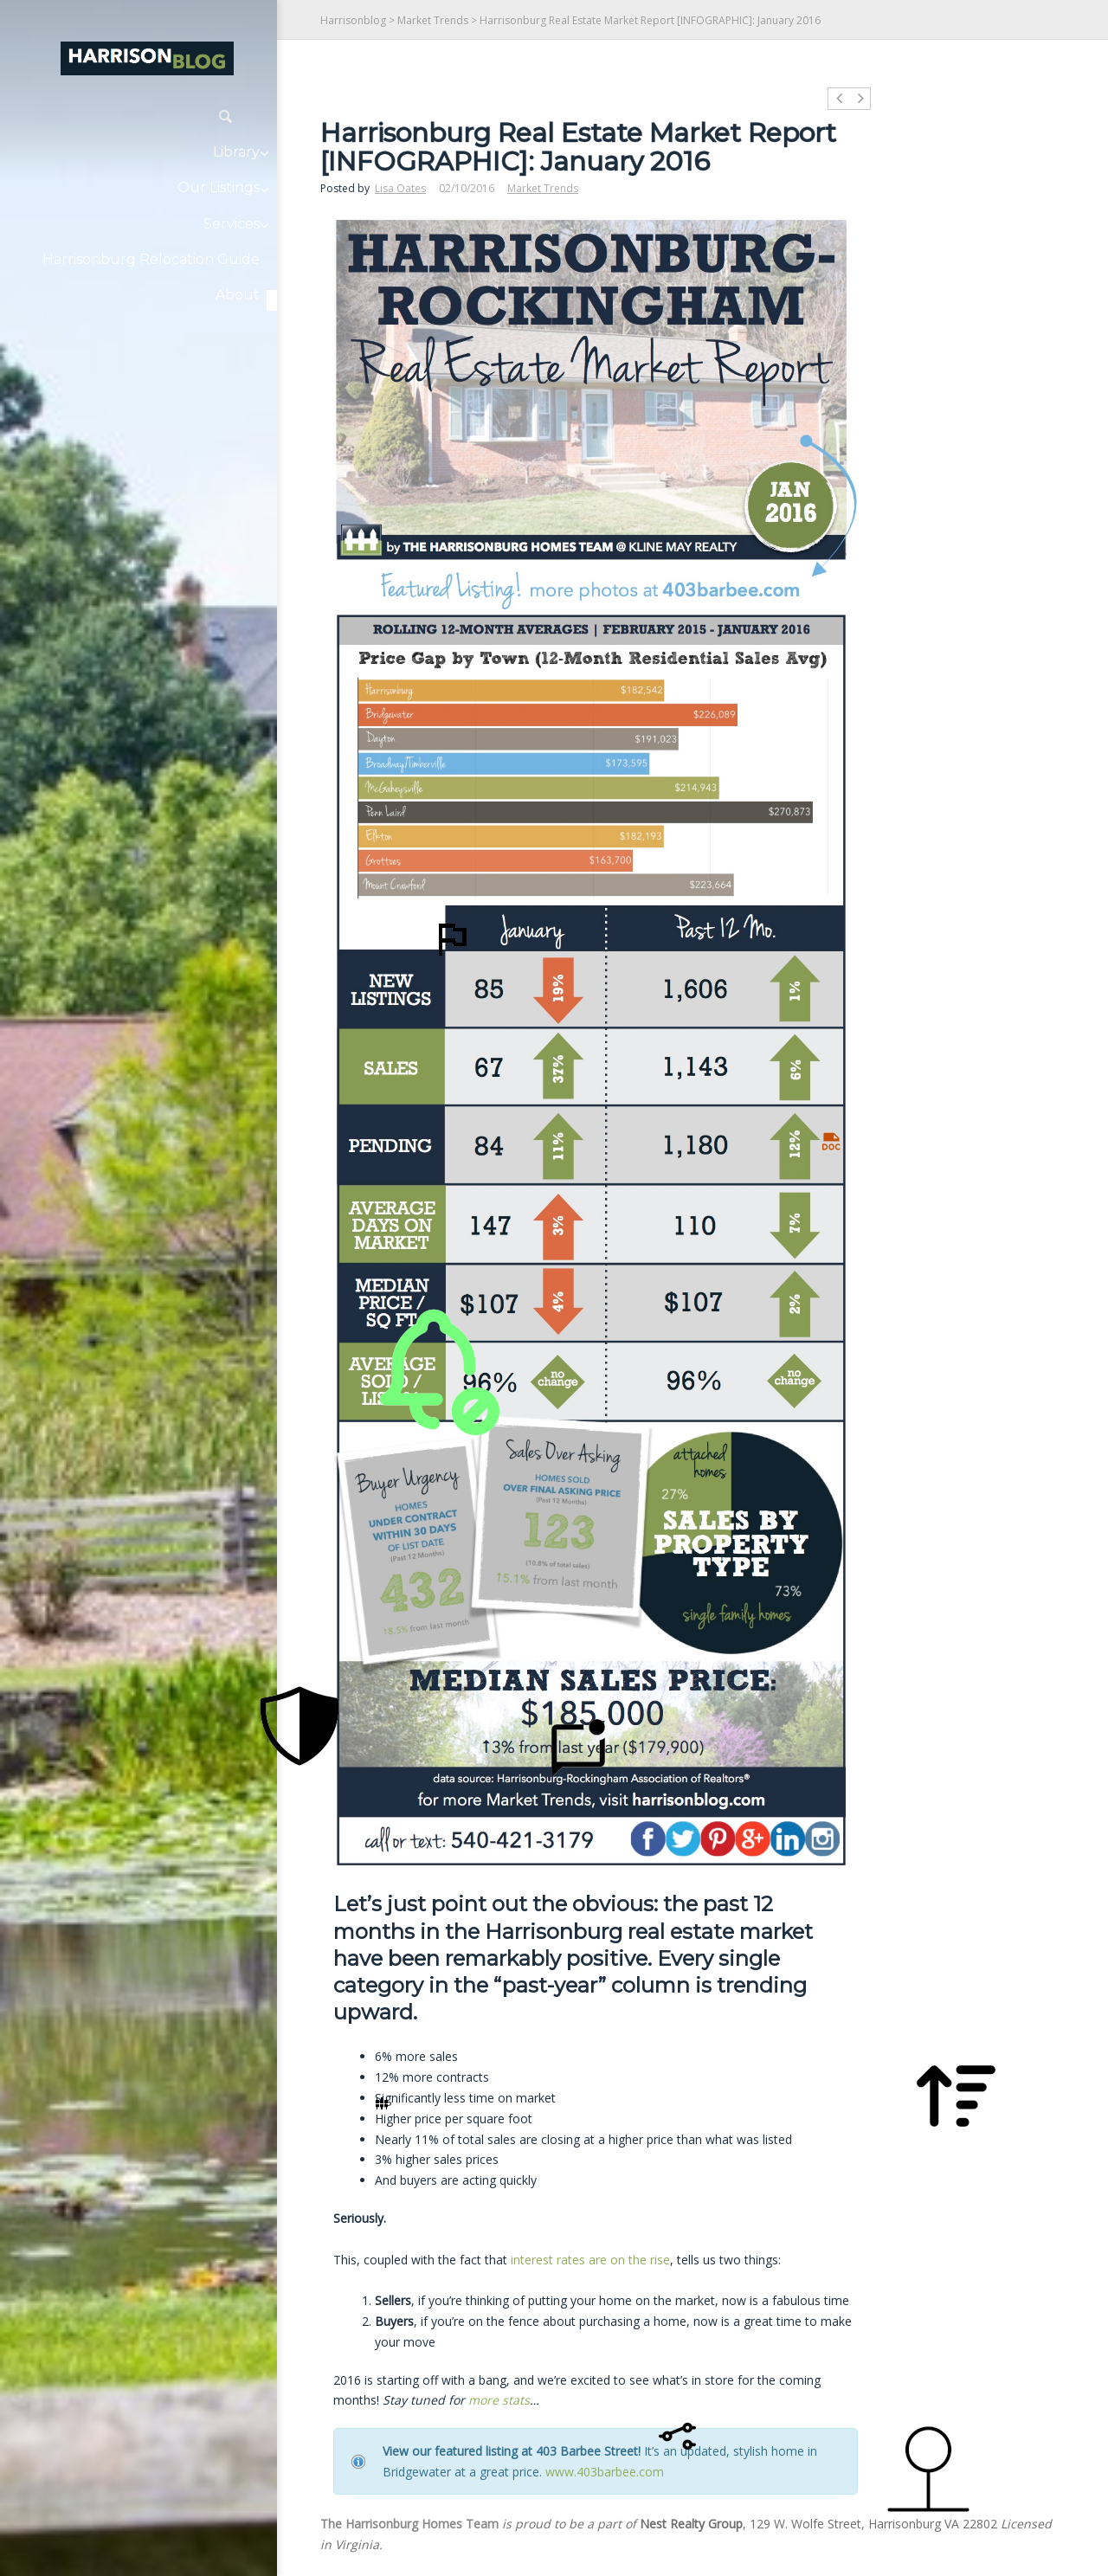 Image resolution: width=1108 pixels, height=2576 pixels. What do you see at coordinates (382, 2103) in the screenshot?
I see `configure audio or video input components` at bounding box center [382, 2103].